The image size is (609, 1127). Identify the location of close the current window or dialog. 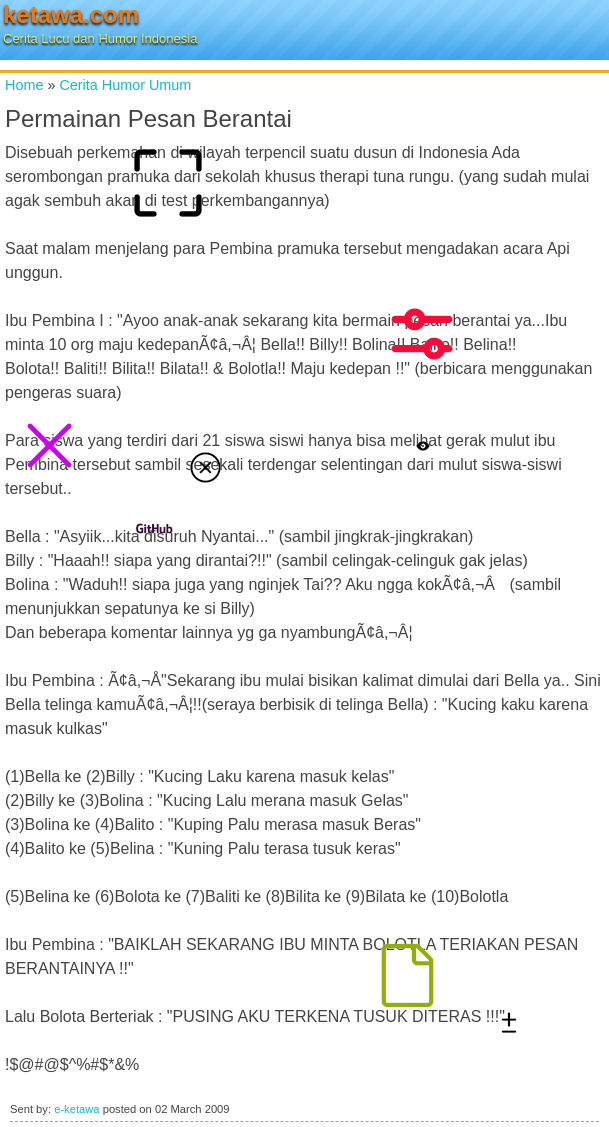
(49, 445).